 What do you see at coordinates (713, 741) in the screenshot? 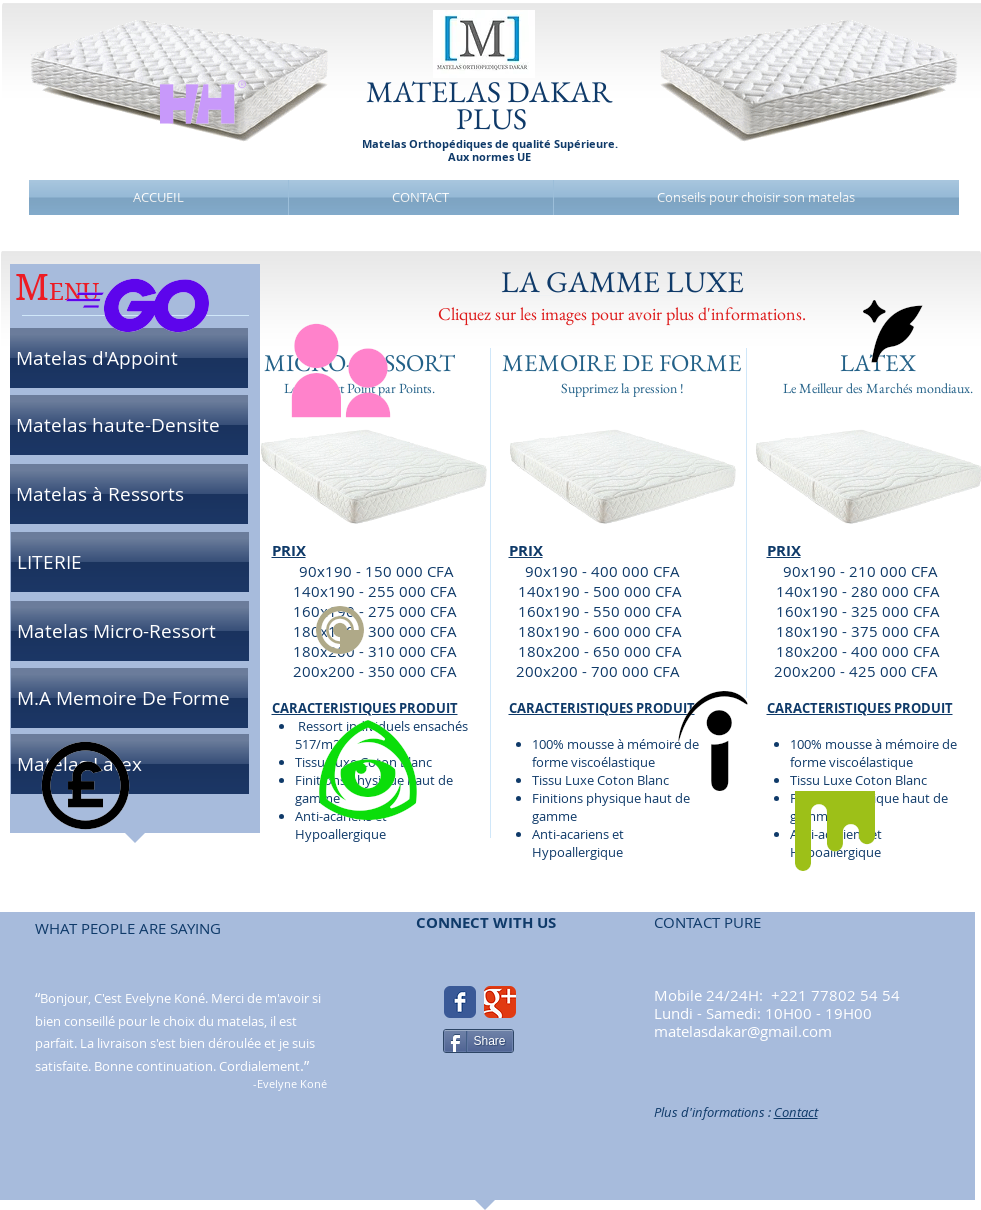
I see `open the Indeed job search app` at bounding box center [713, 741].